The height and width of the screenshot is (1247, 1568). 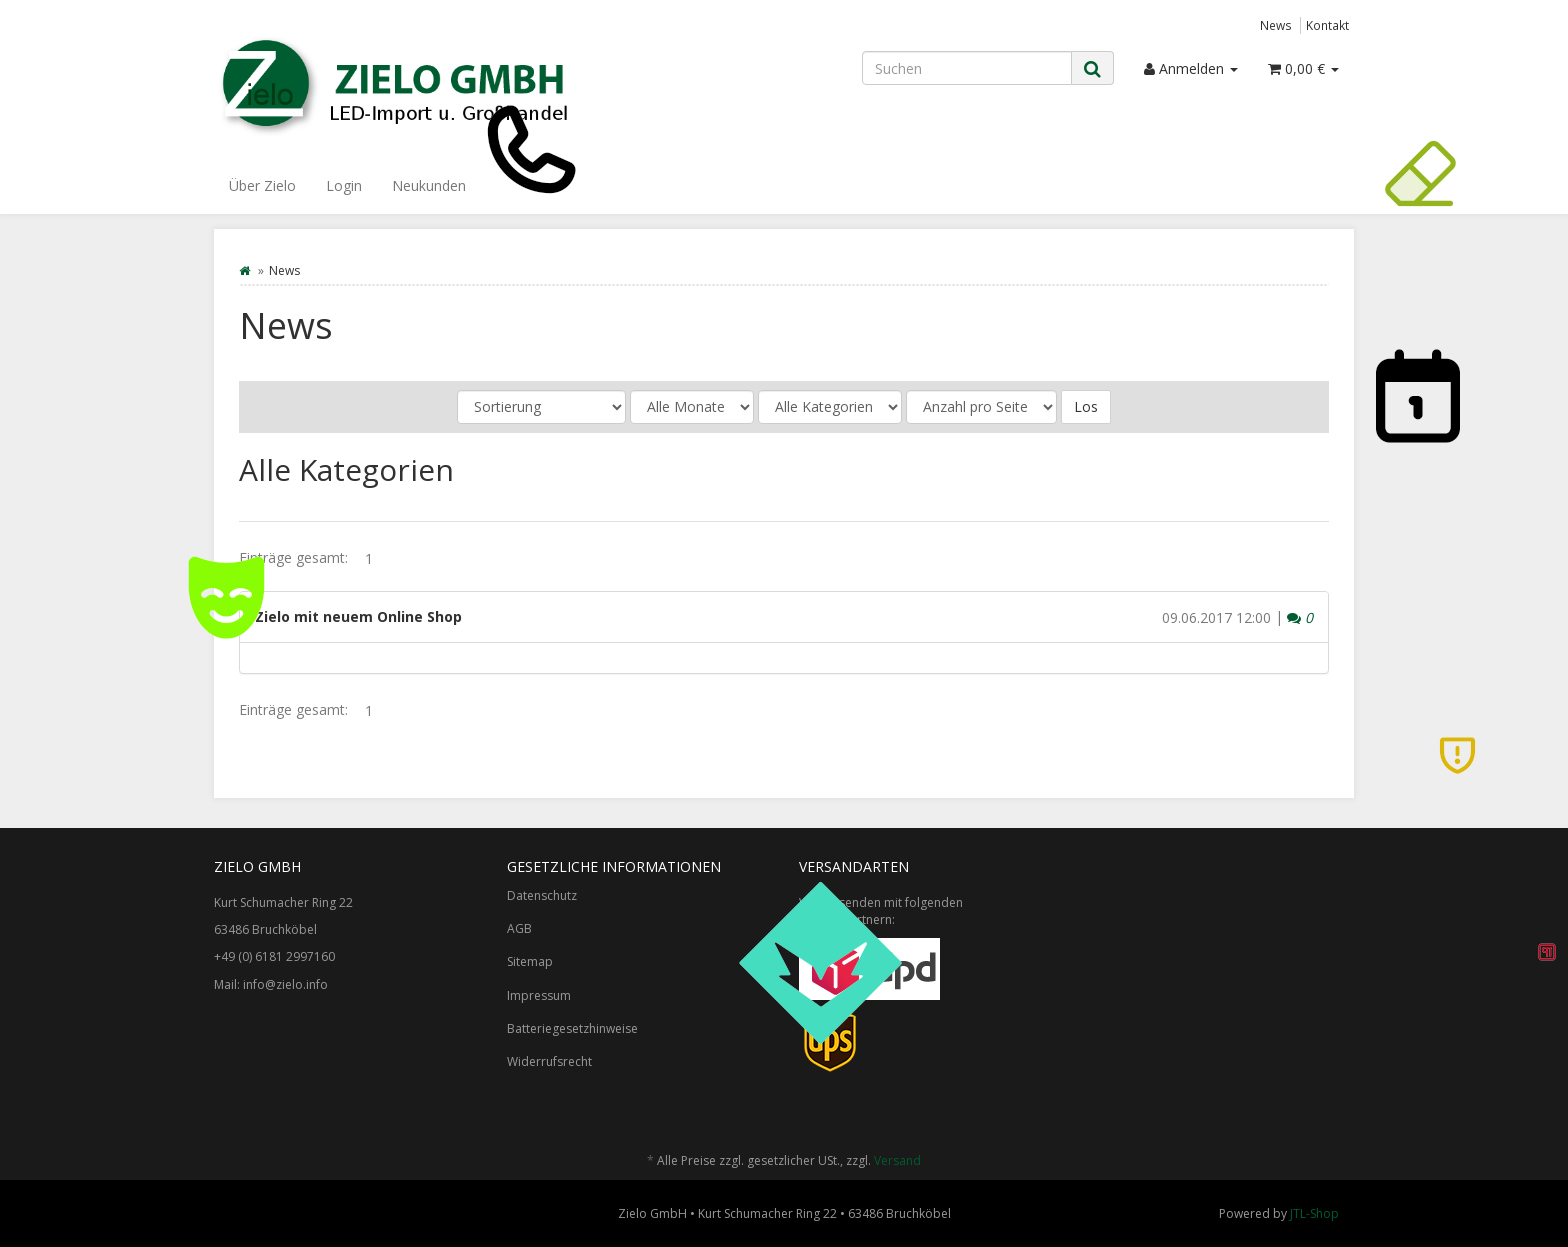 What do you see at coordinates (1420, 173) in the screenshot?
I see `erase or clear content` at bounding box center [1420, 173].